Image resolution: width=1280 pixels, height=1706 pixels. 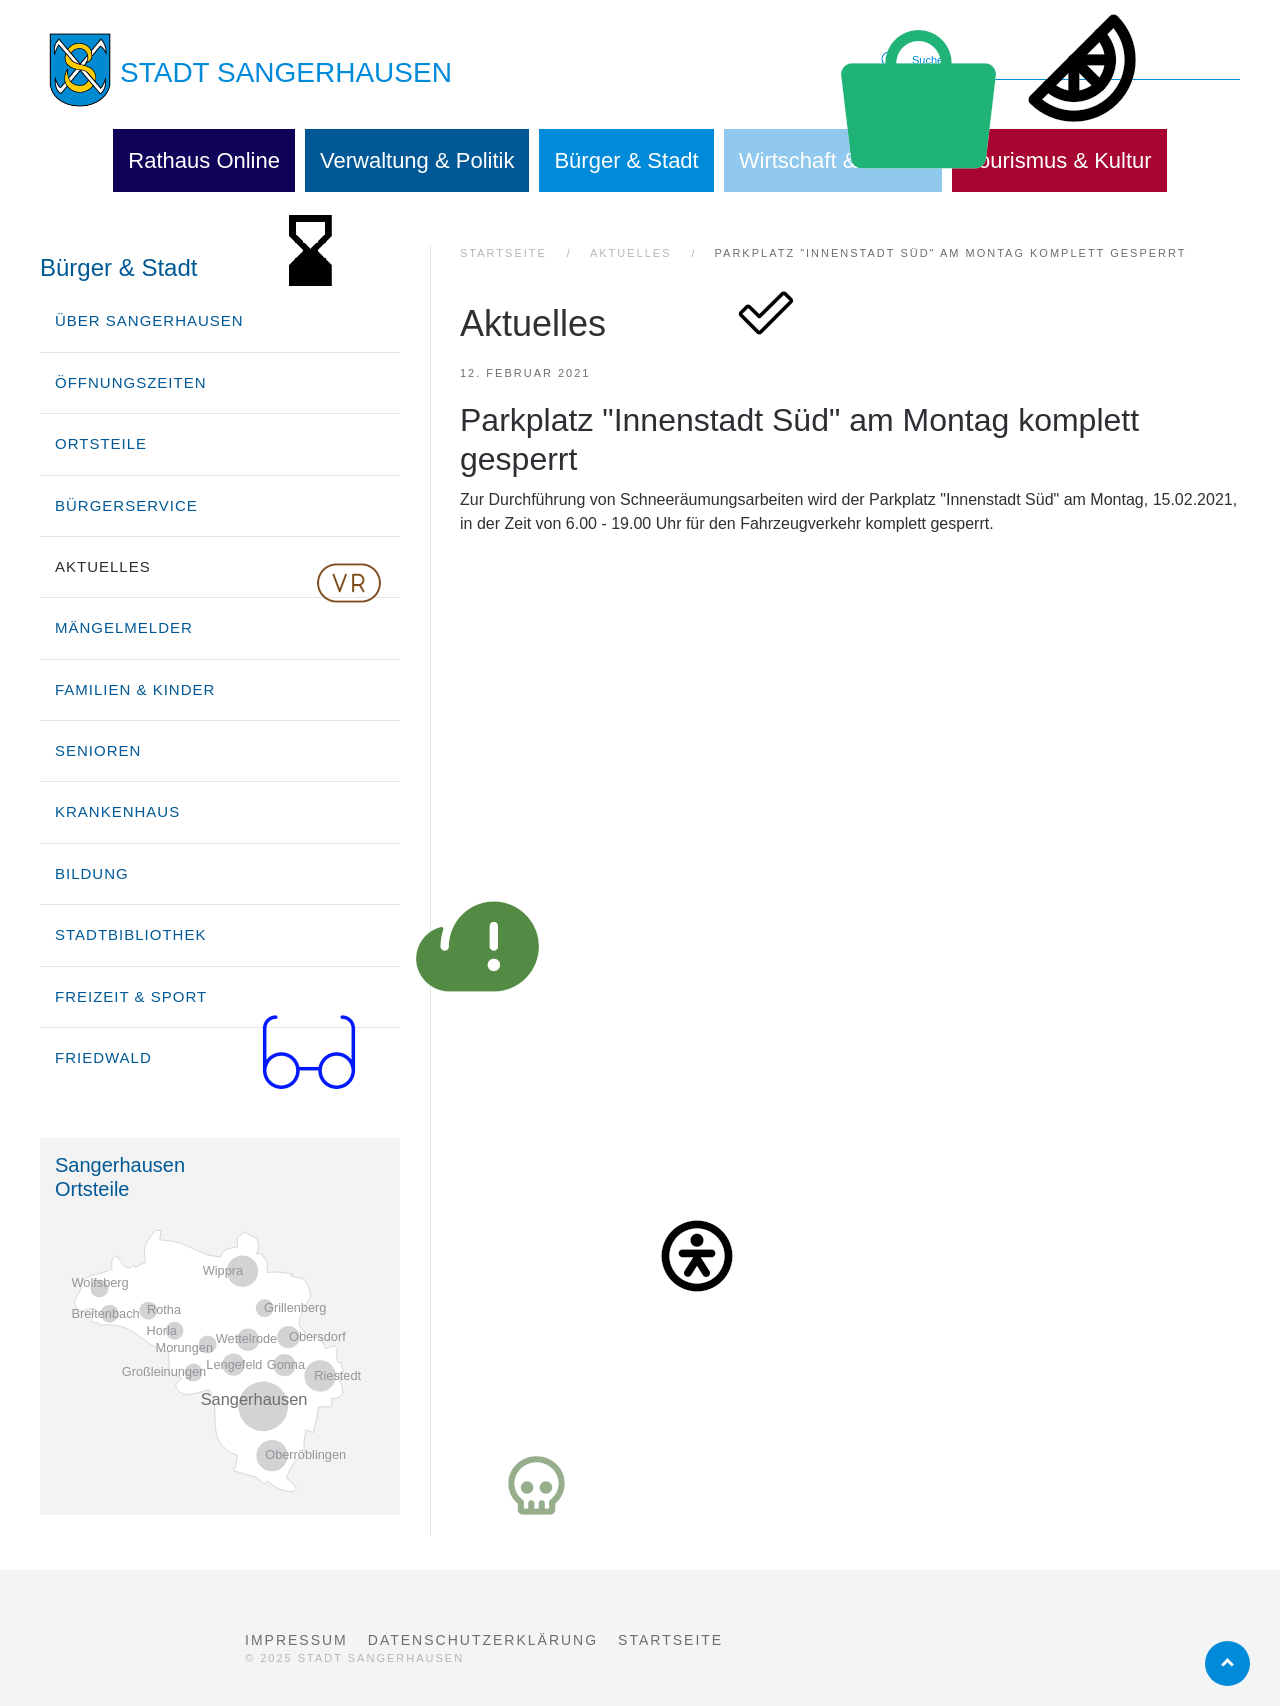 What do you see at coordinates (697, 1256) in the screenshot?
I see `view user profile` at bounding box center [697, 1256].